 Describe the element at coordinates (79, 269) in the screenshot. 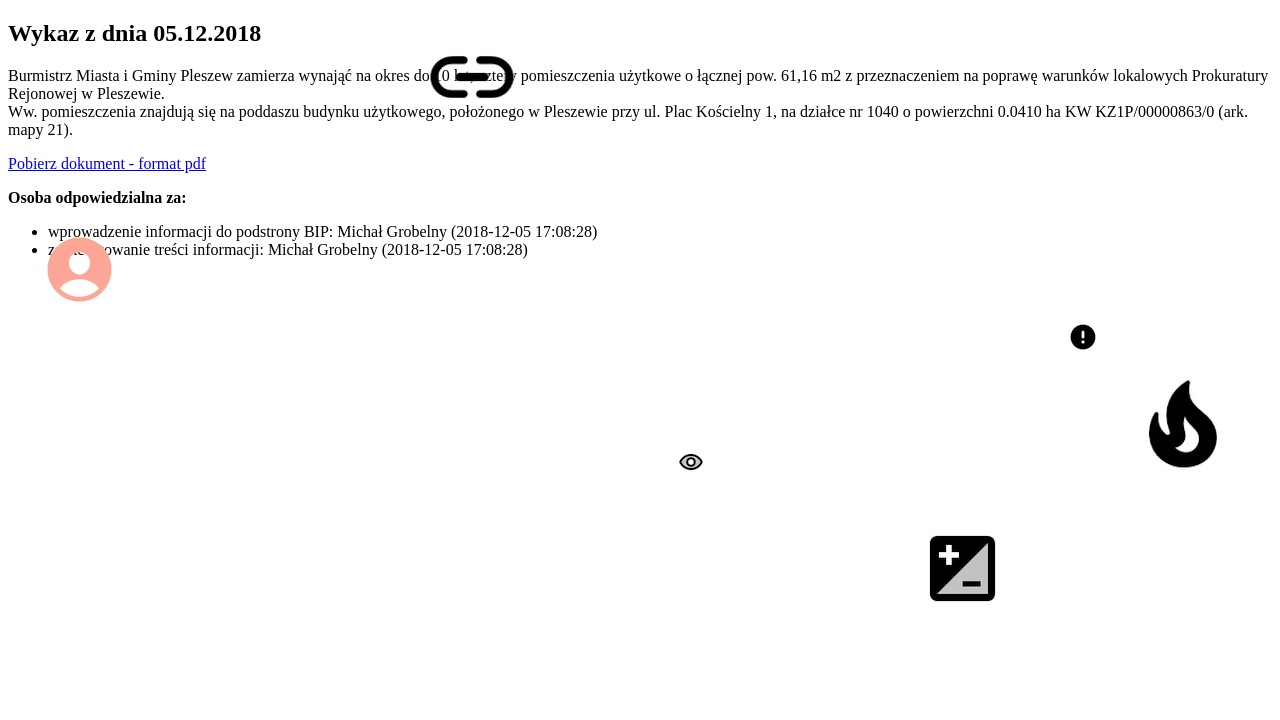

I see `access your profile or account settings` at that location.